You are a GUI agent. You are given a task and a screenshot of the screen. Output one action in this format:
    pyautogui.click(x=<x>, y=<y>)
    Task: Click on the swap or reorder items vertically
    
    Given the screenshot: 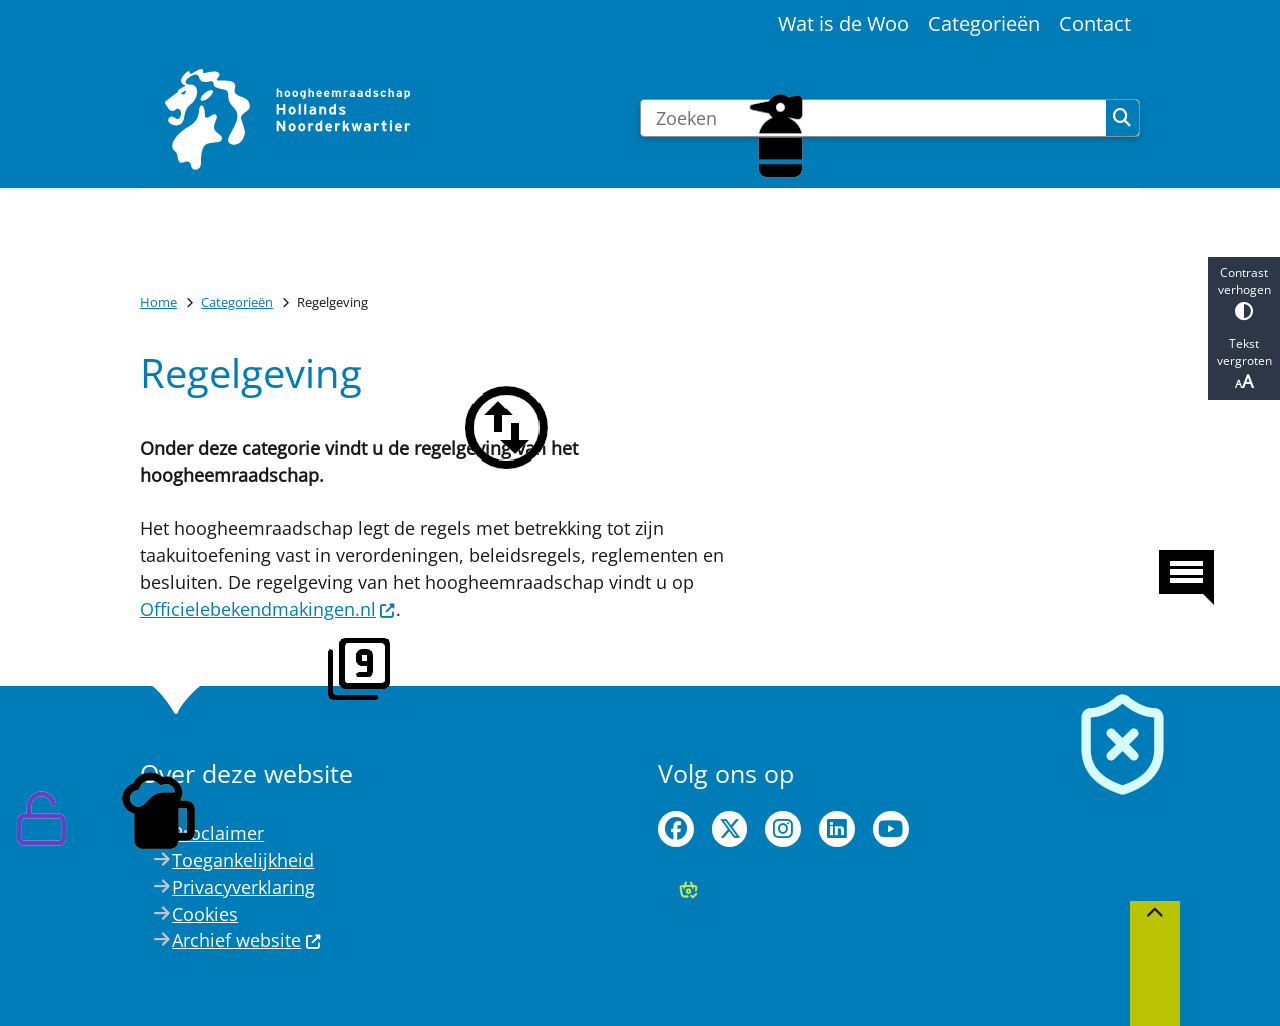 What is the action you would take?
    pyautogui.click(x=506, y=427)
    